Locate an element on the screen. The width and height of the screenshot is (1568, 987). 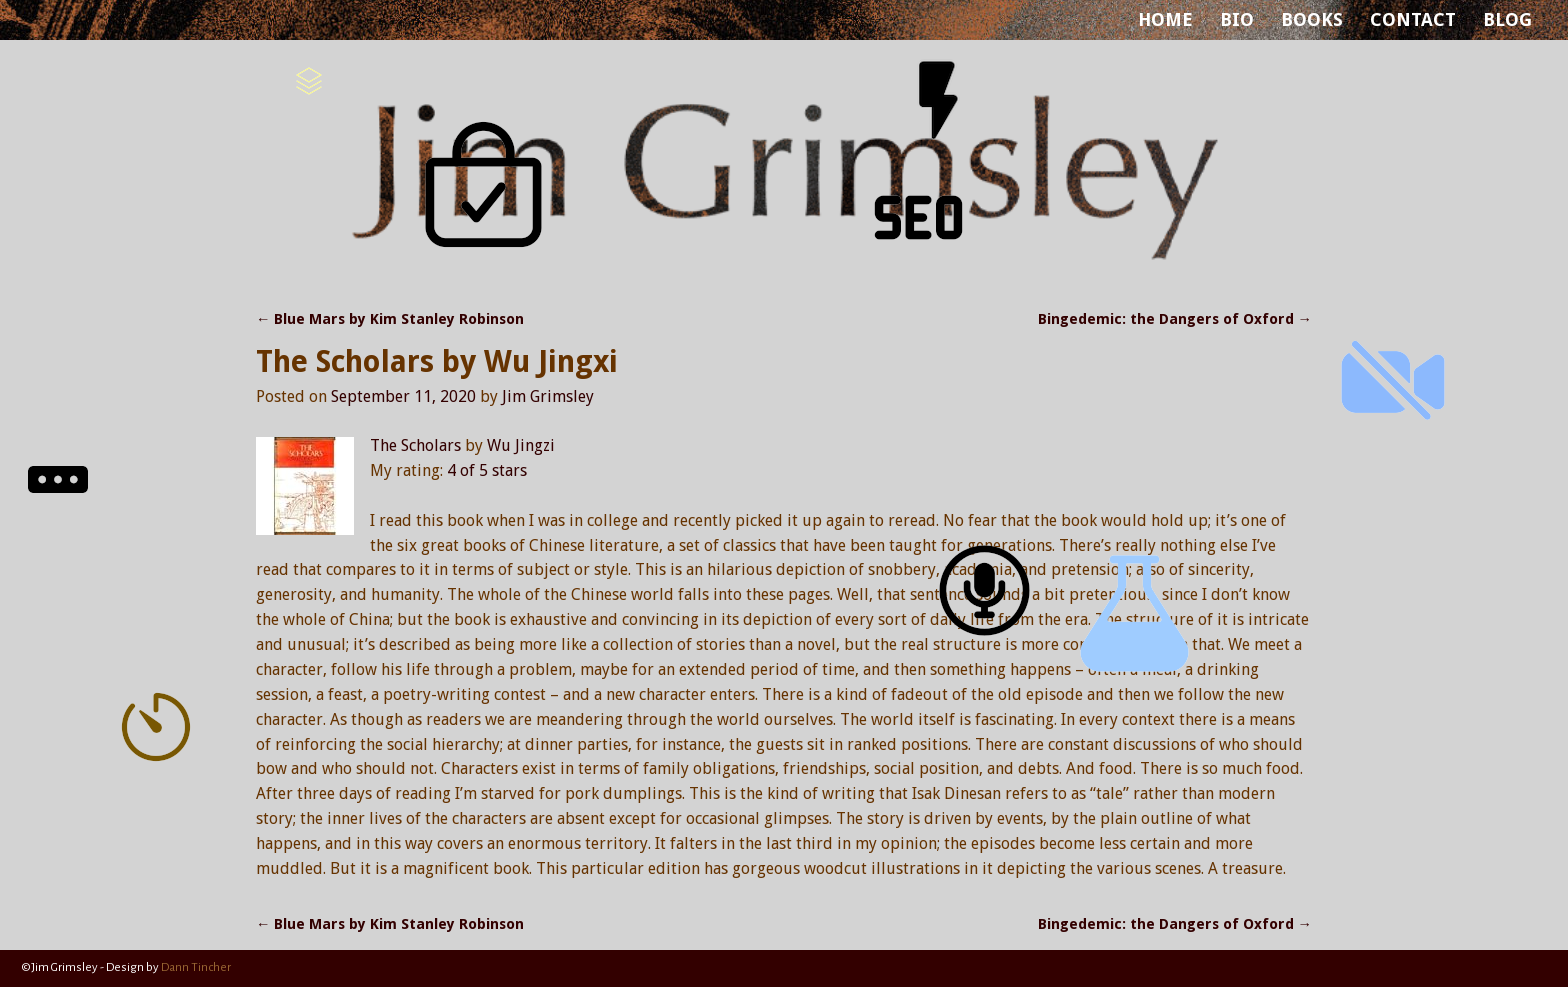
view layers or stacked content is located at coordinates (309, 81).